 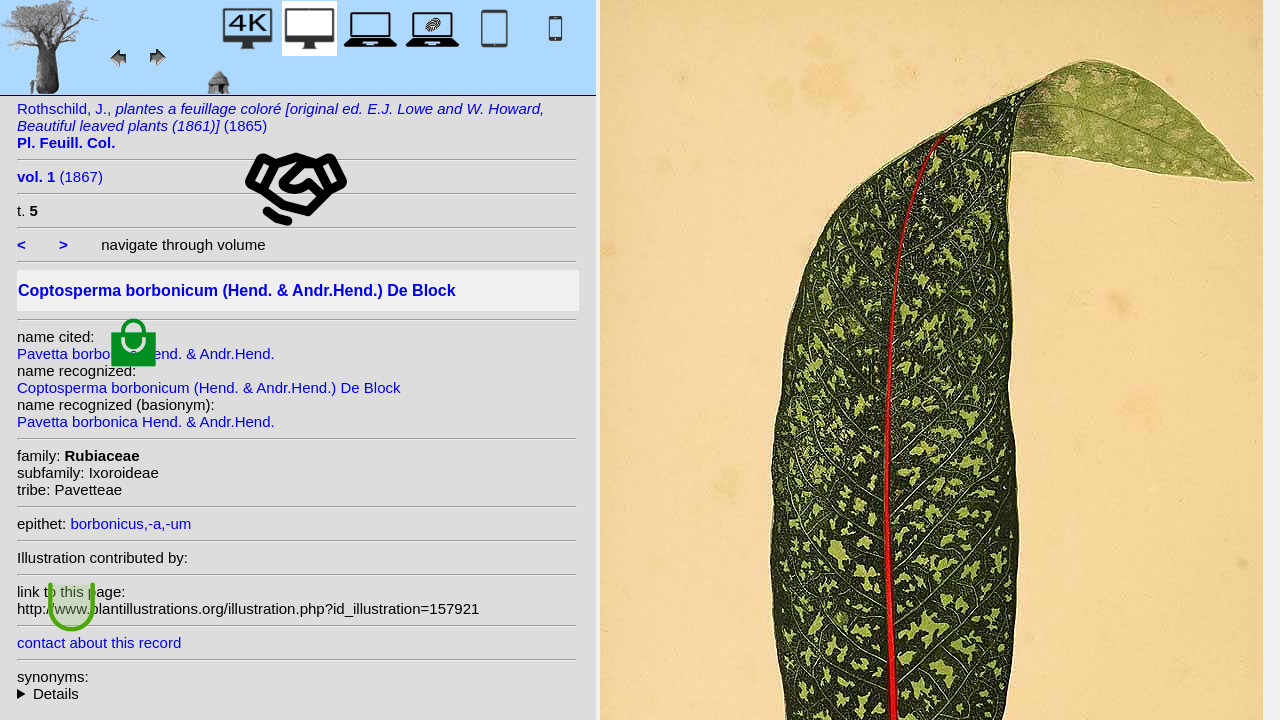 What do you see at coordinates (133, 342) in the screenshot?
I see `view your shopping bag` at bounding box center [133, 342].